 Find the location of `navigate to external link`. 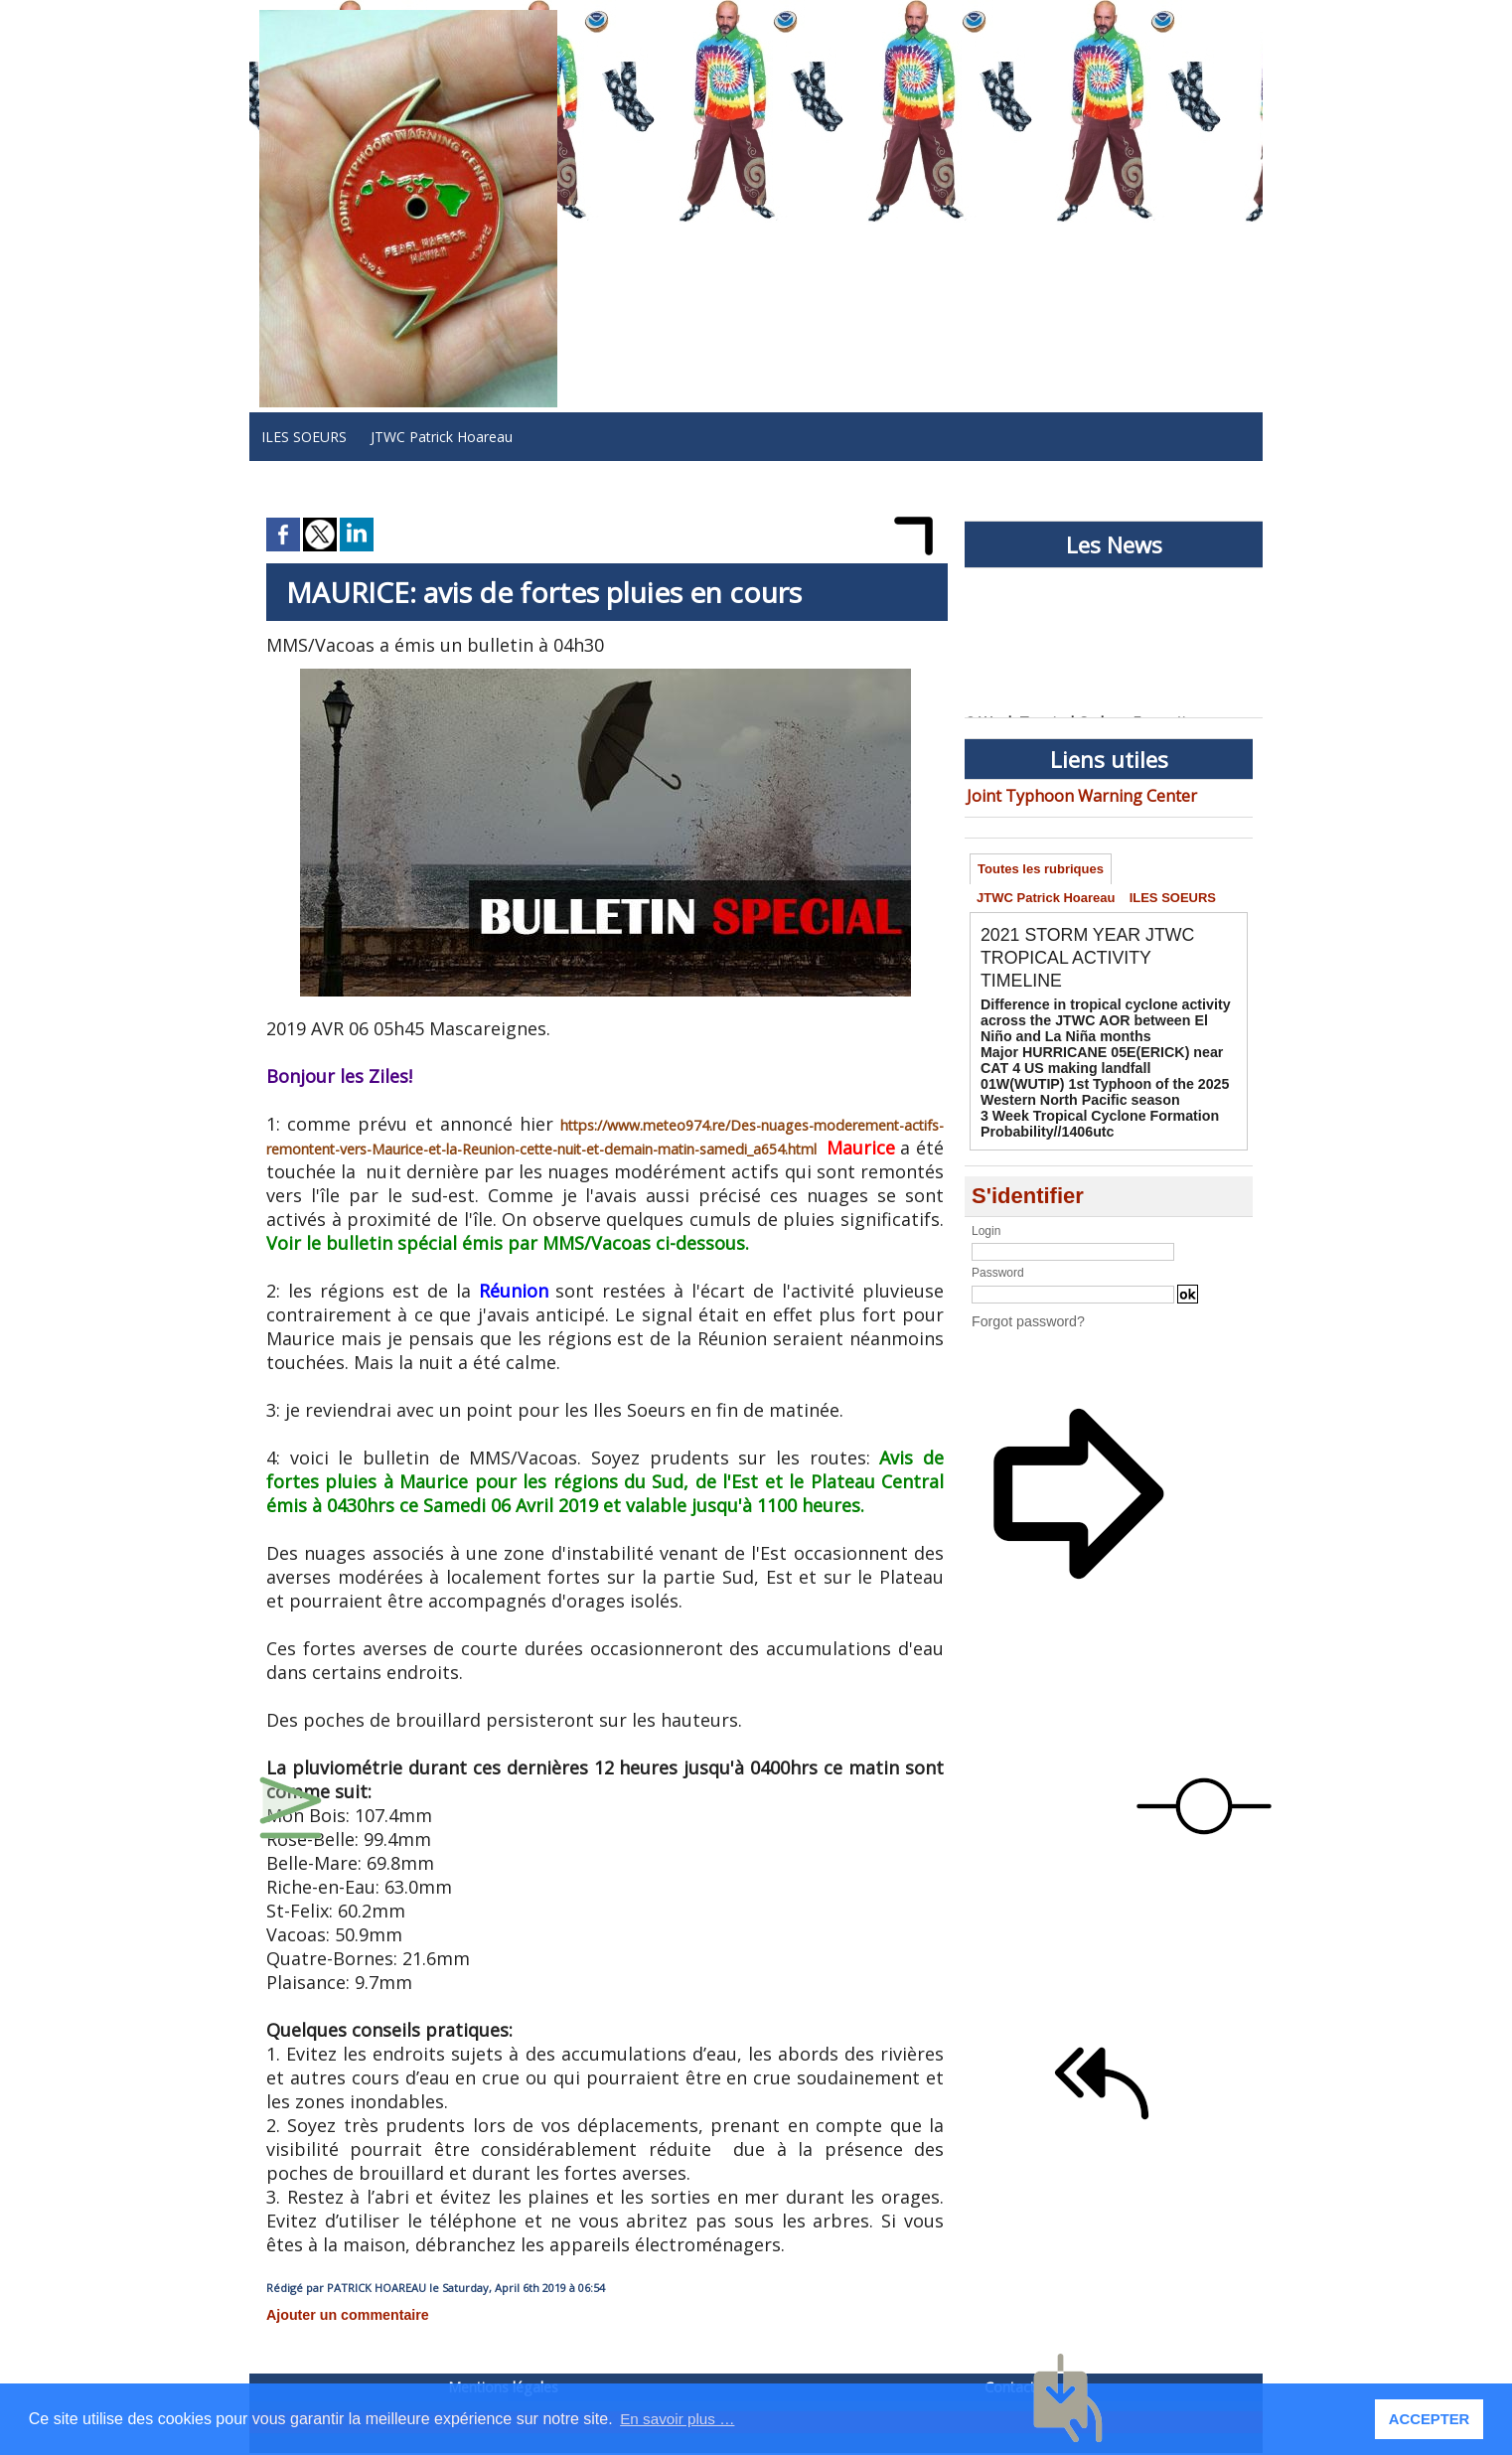

navigate to external link is located at coordinates (913, 536).